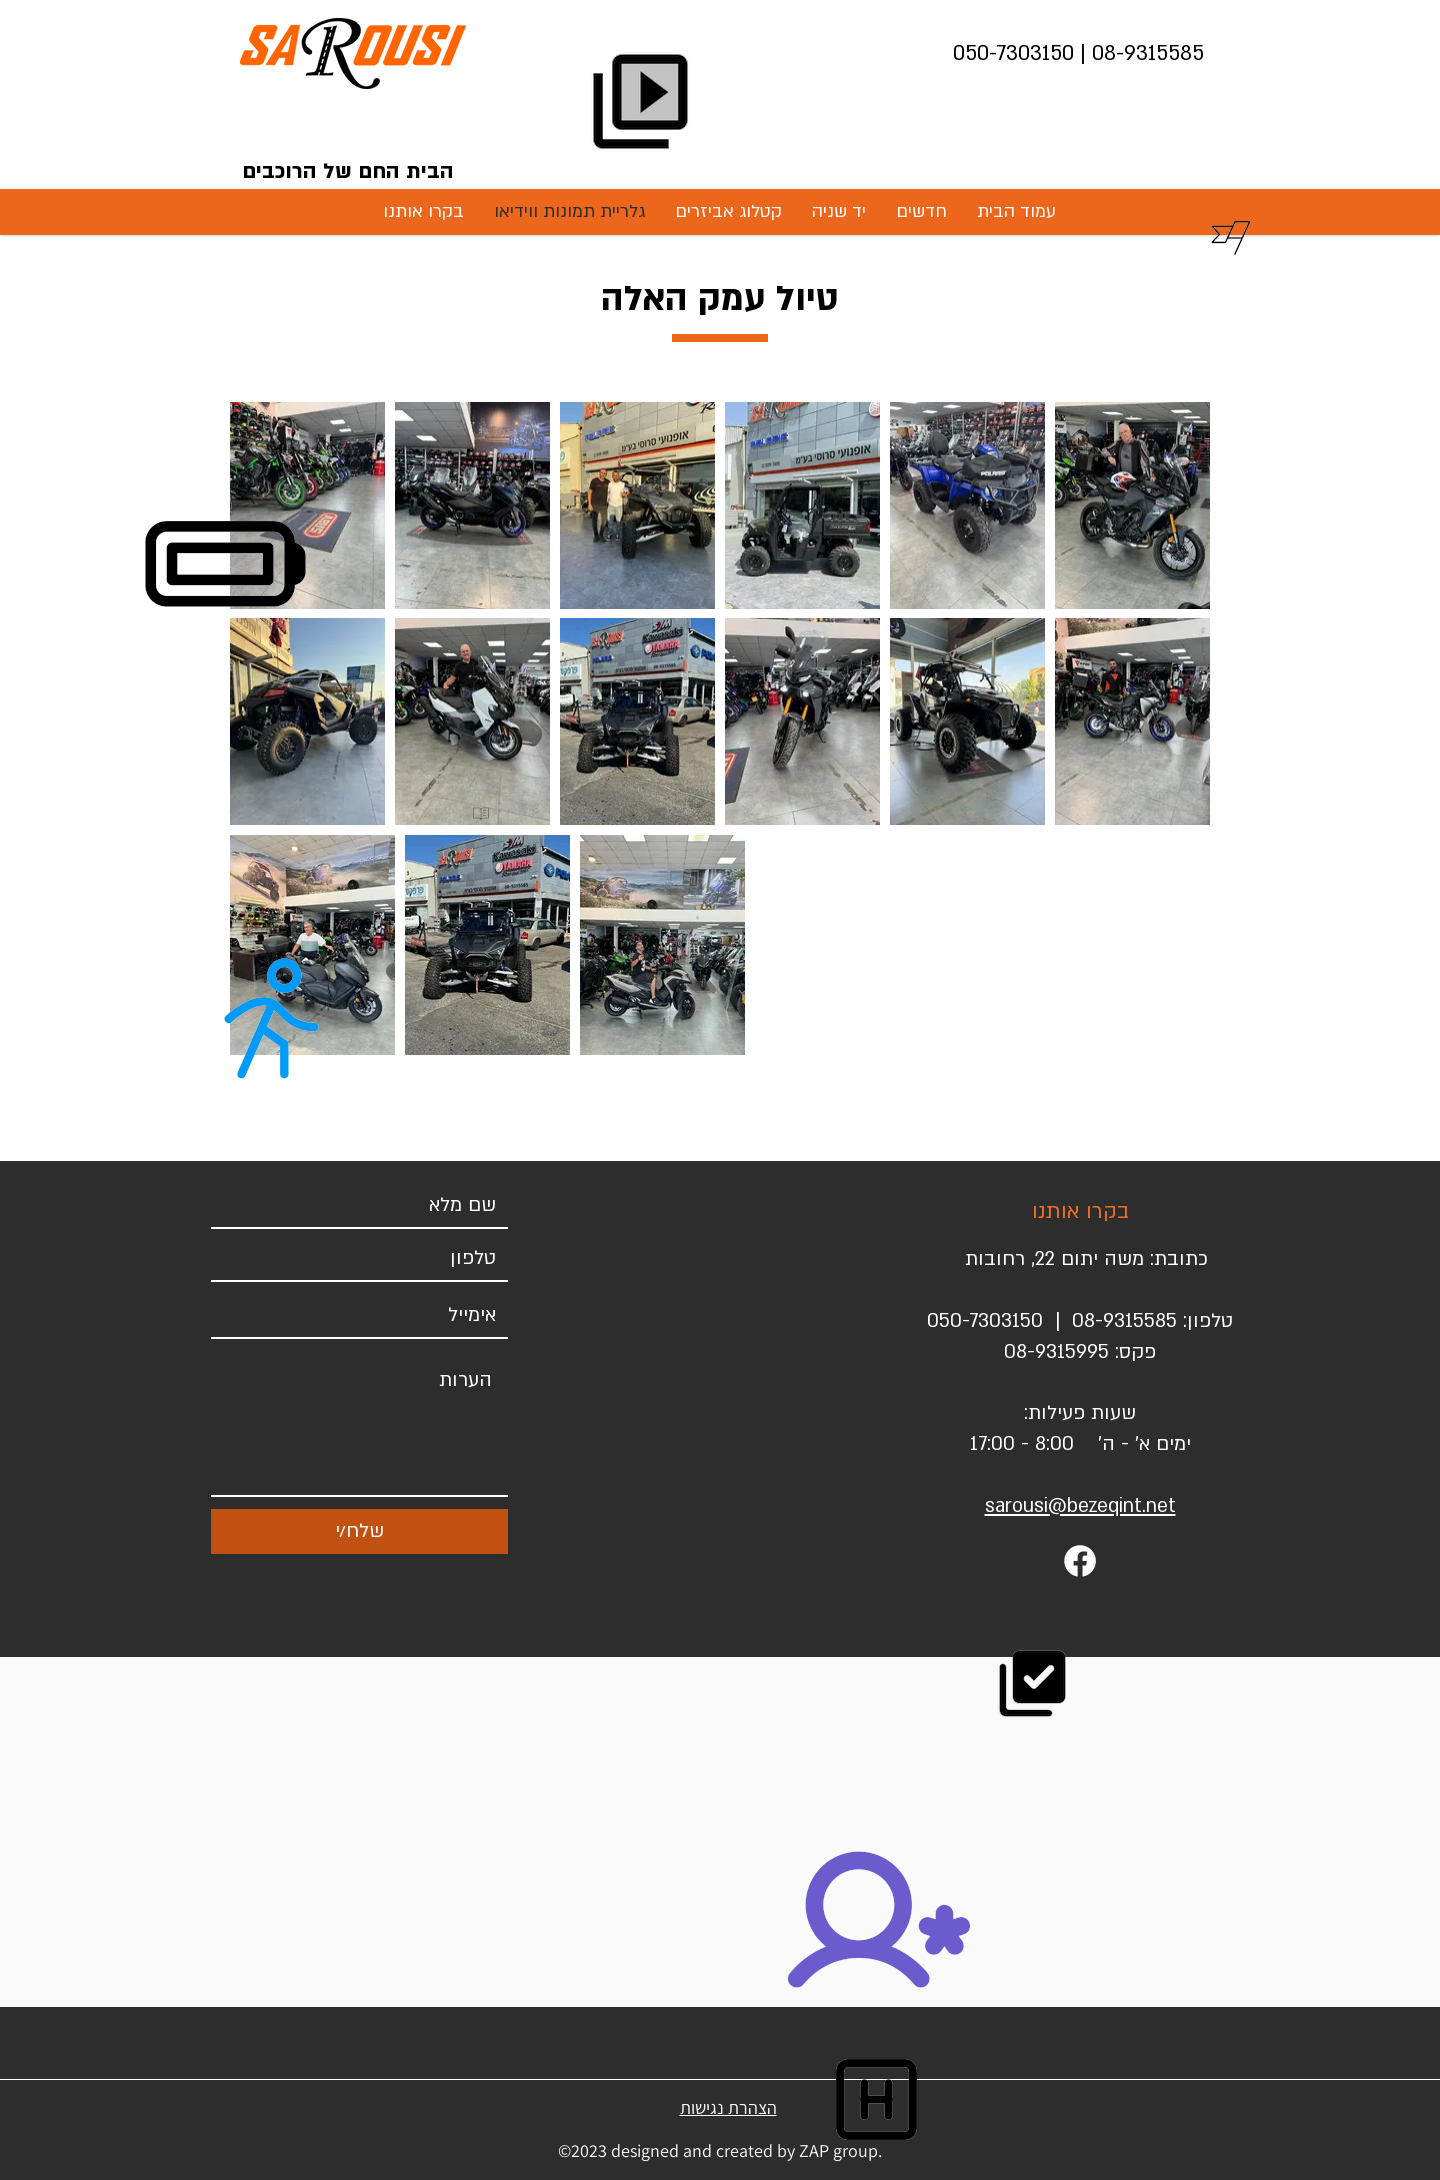 The height and width of the screenshot is (2180, 1440). Describe the element at coordinates (271, 1018) in the screenshot. I see `indicates walking directions or pedestrian mode` at that location.